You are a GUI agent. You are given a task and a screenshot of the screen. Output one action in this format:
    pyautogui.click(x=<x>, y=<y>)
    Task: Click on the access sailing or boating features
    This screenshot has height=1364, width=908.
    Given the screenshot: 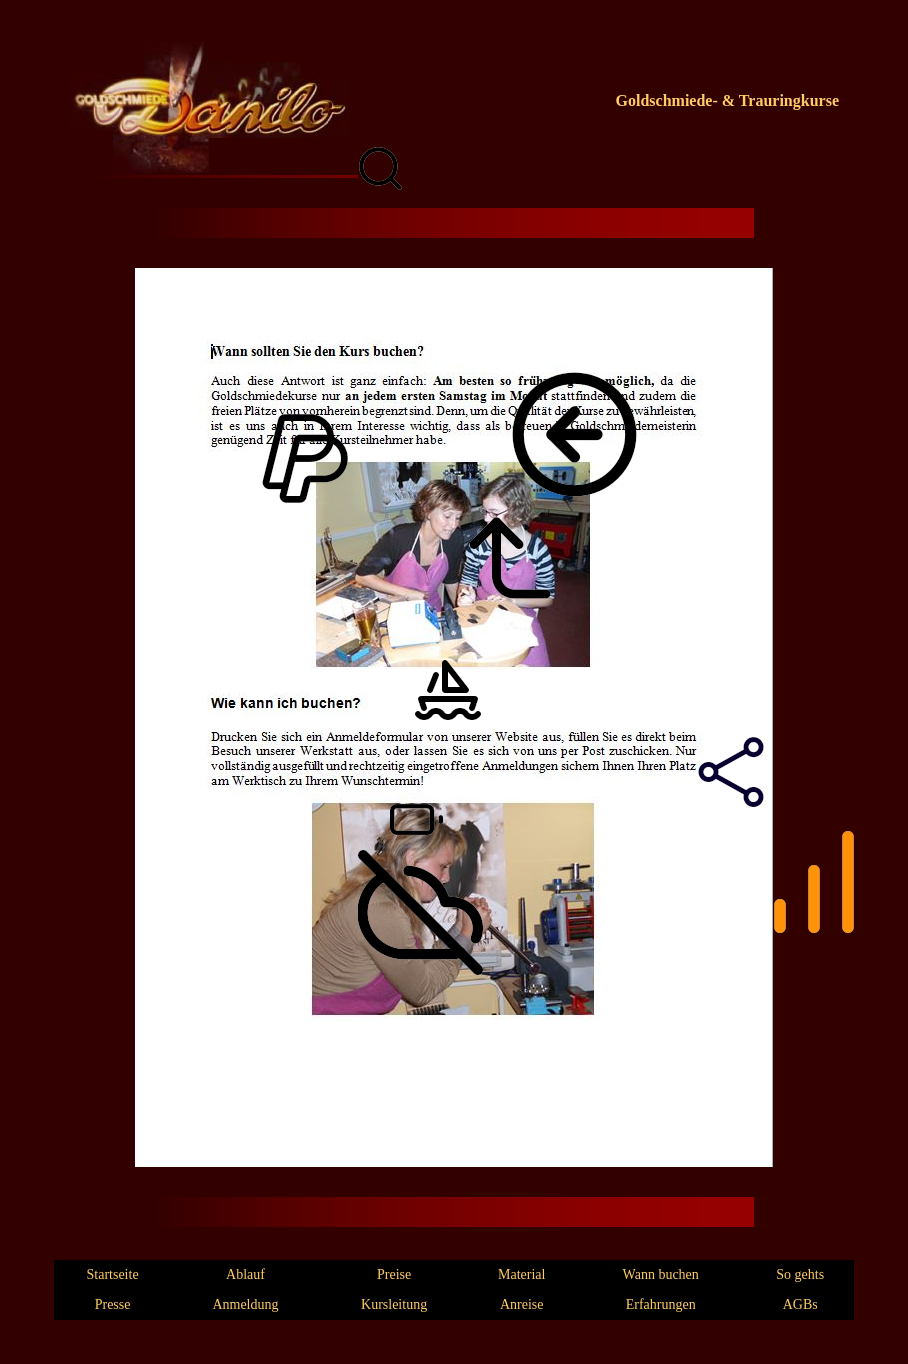 What is the action you would take?
    pyautogui.click(x=448, y=690)
    